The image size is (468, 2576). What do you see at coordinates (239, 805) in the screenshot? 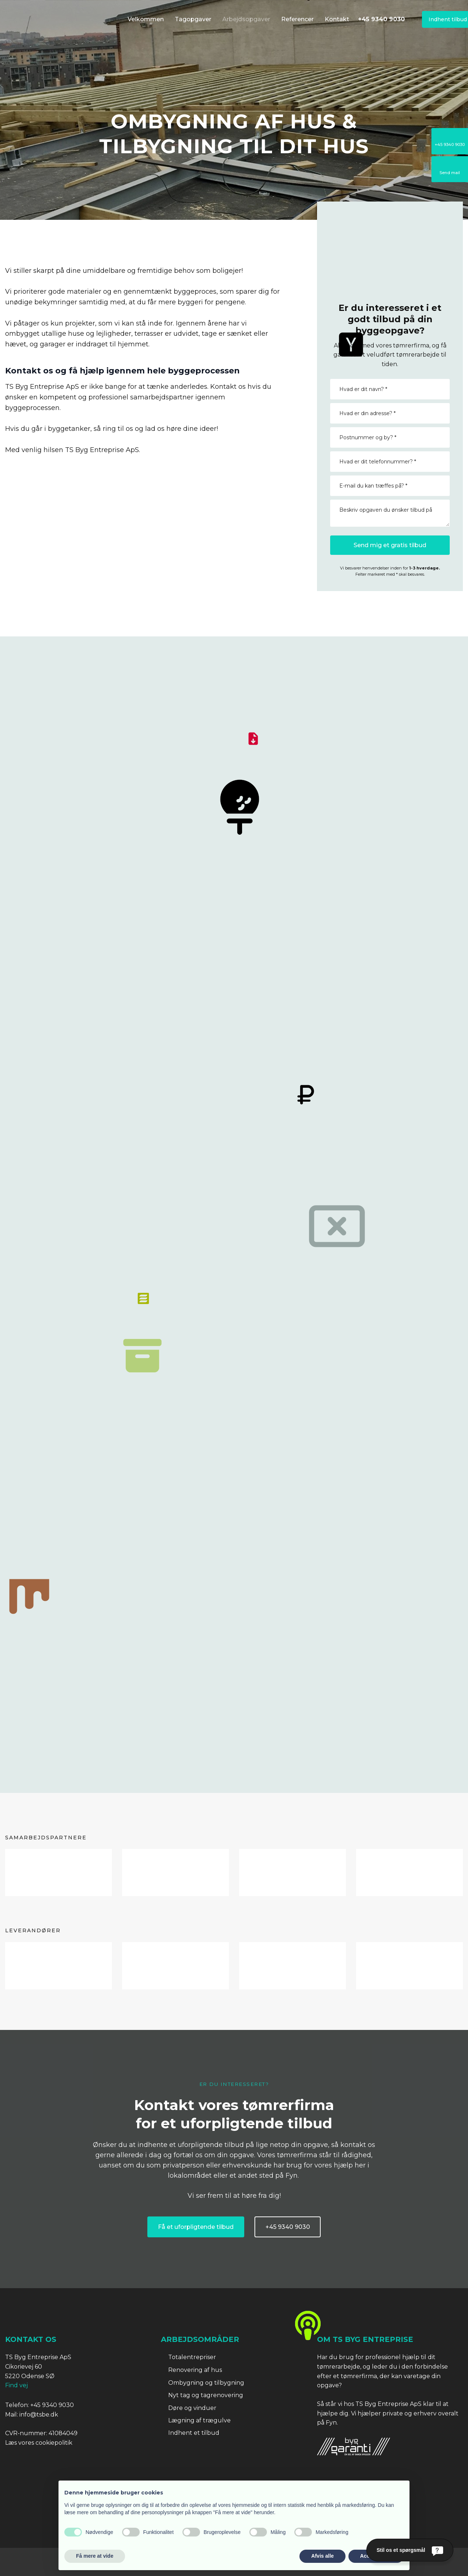
I see `access golf or sports-related features` at bounding box center [239, 805].